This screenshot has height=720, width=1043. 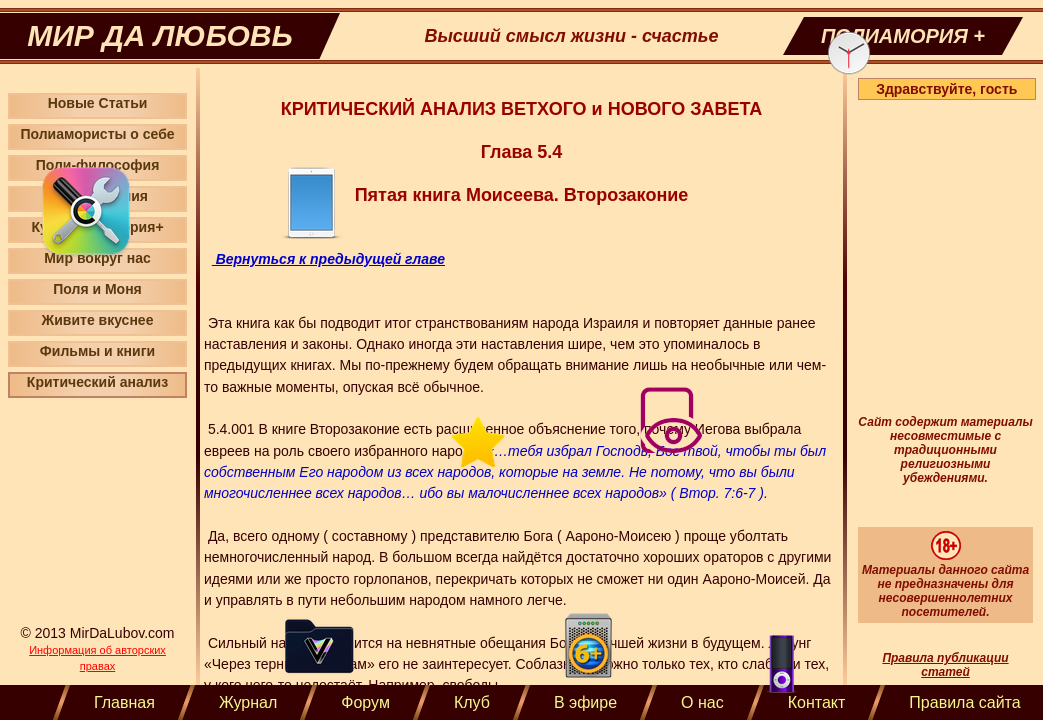 I want to click on open wondershare videap project files folder, so click(x=319, y=648).